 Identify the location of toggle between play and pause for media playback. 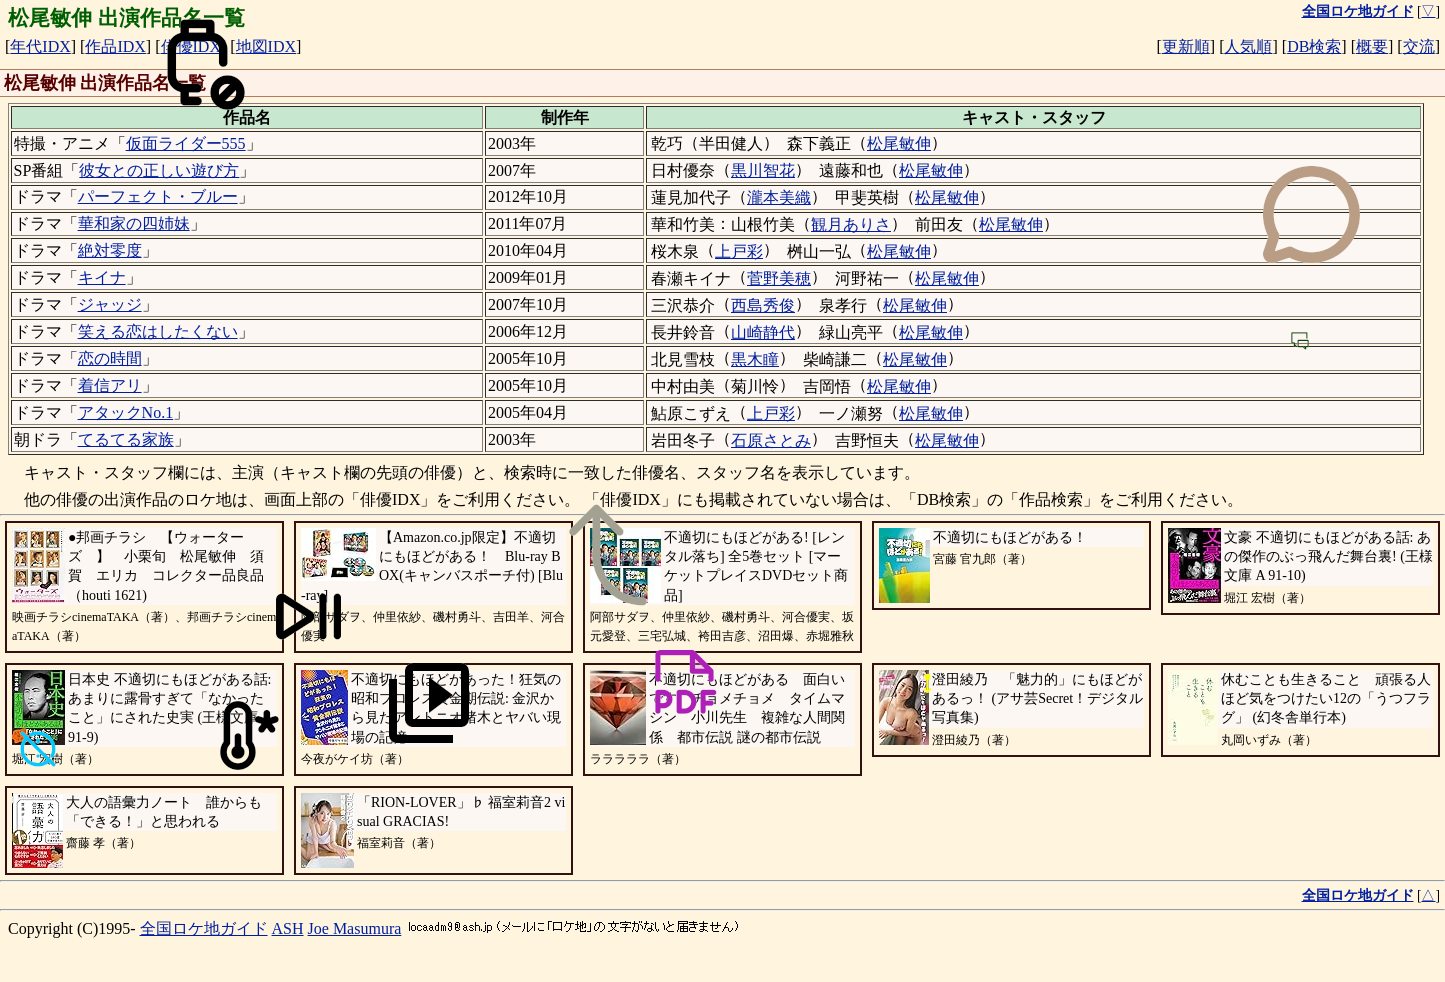
(308, 616).